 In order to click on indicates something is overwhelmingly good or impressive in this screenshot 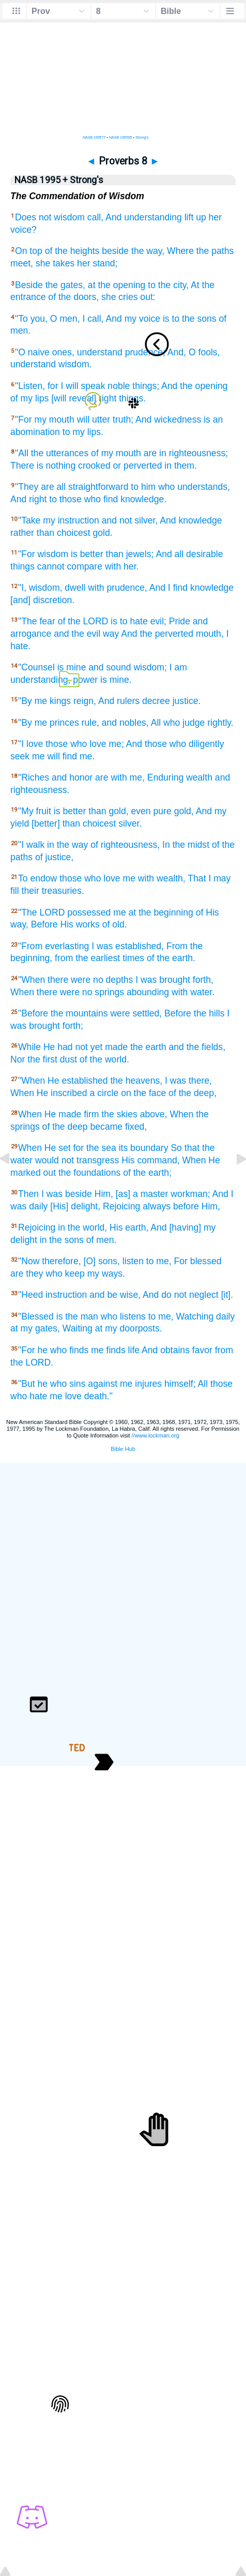, I will do `click(93, 400)`.